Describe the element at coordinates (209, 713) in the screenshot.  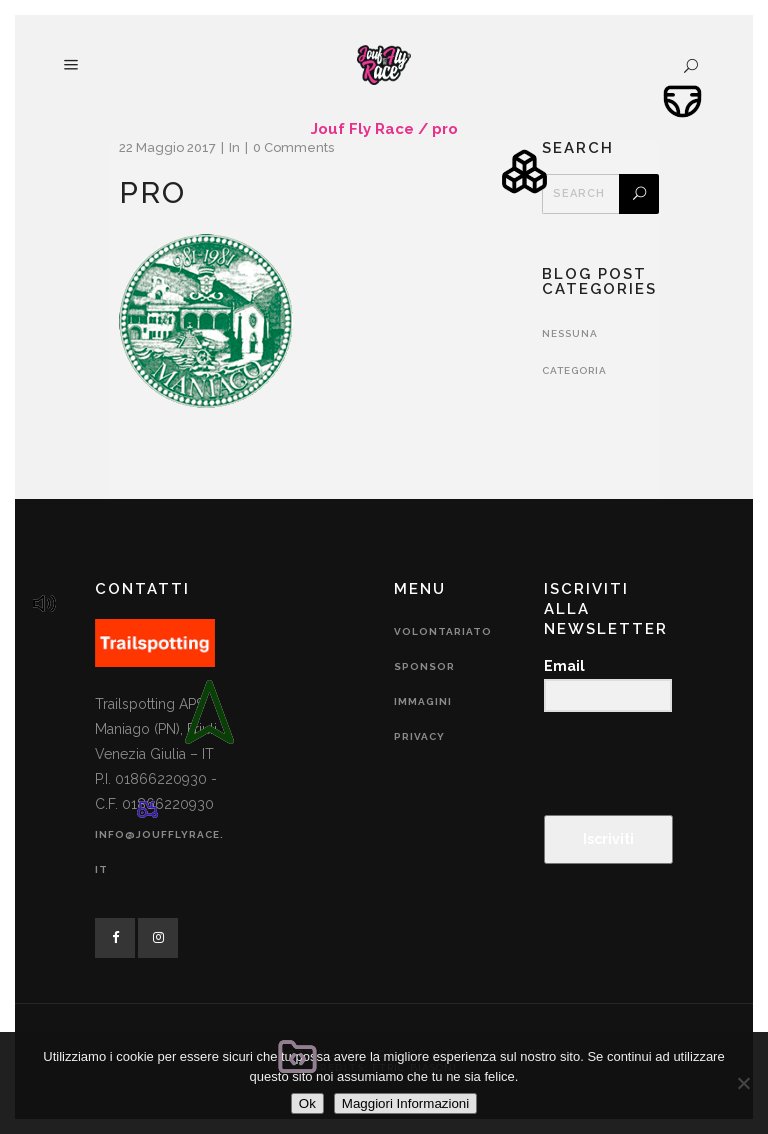
I see `navigate to current destination` at that location.